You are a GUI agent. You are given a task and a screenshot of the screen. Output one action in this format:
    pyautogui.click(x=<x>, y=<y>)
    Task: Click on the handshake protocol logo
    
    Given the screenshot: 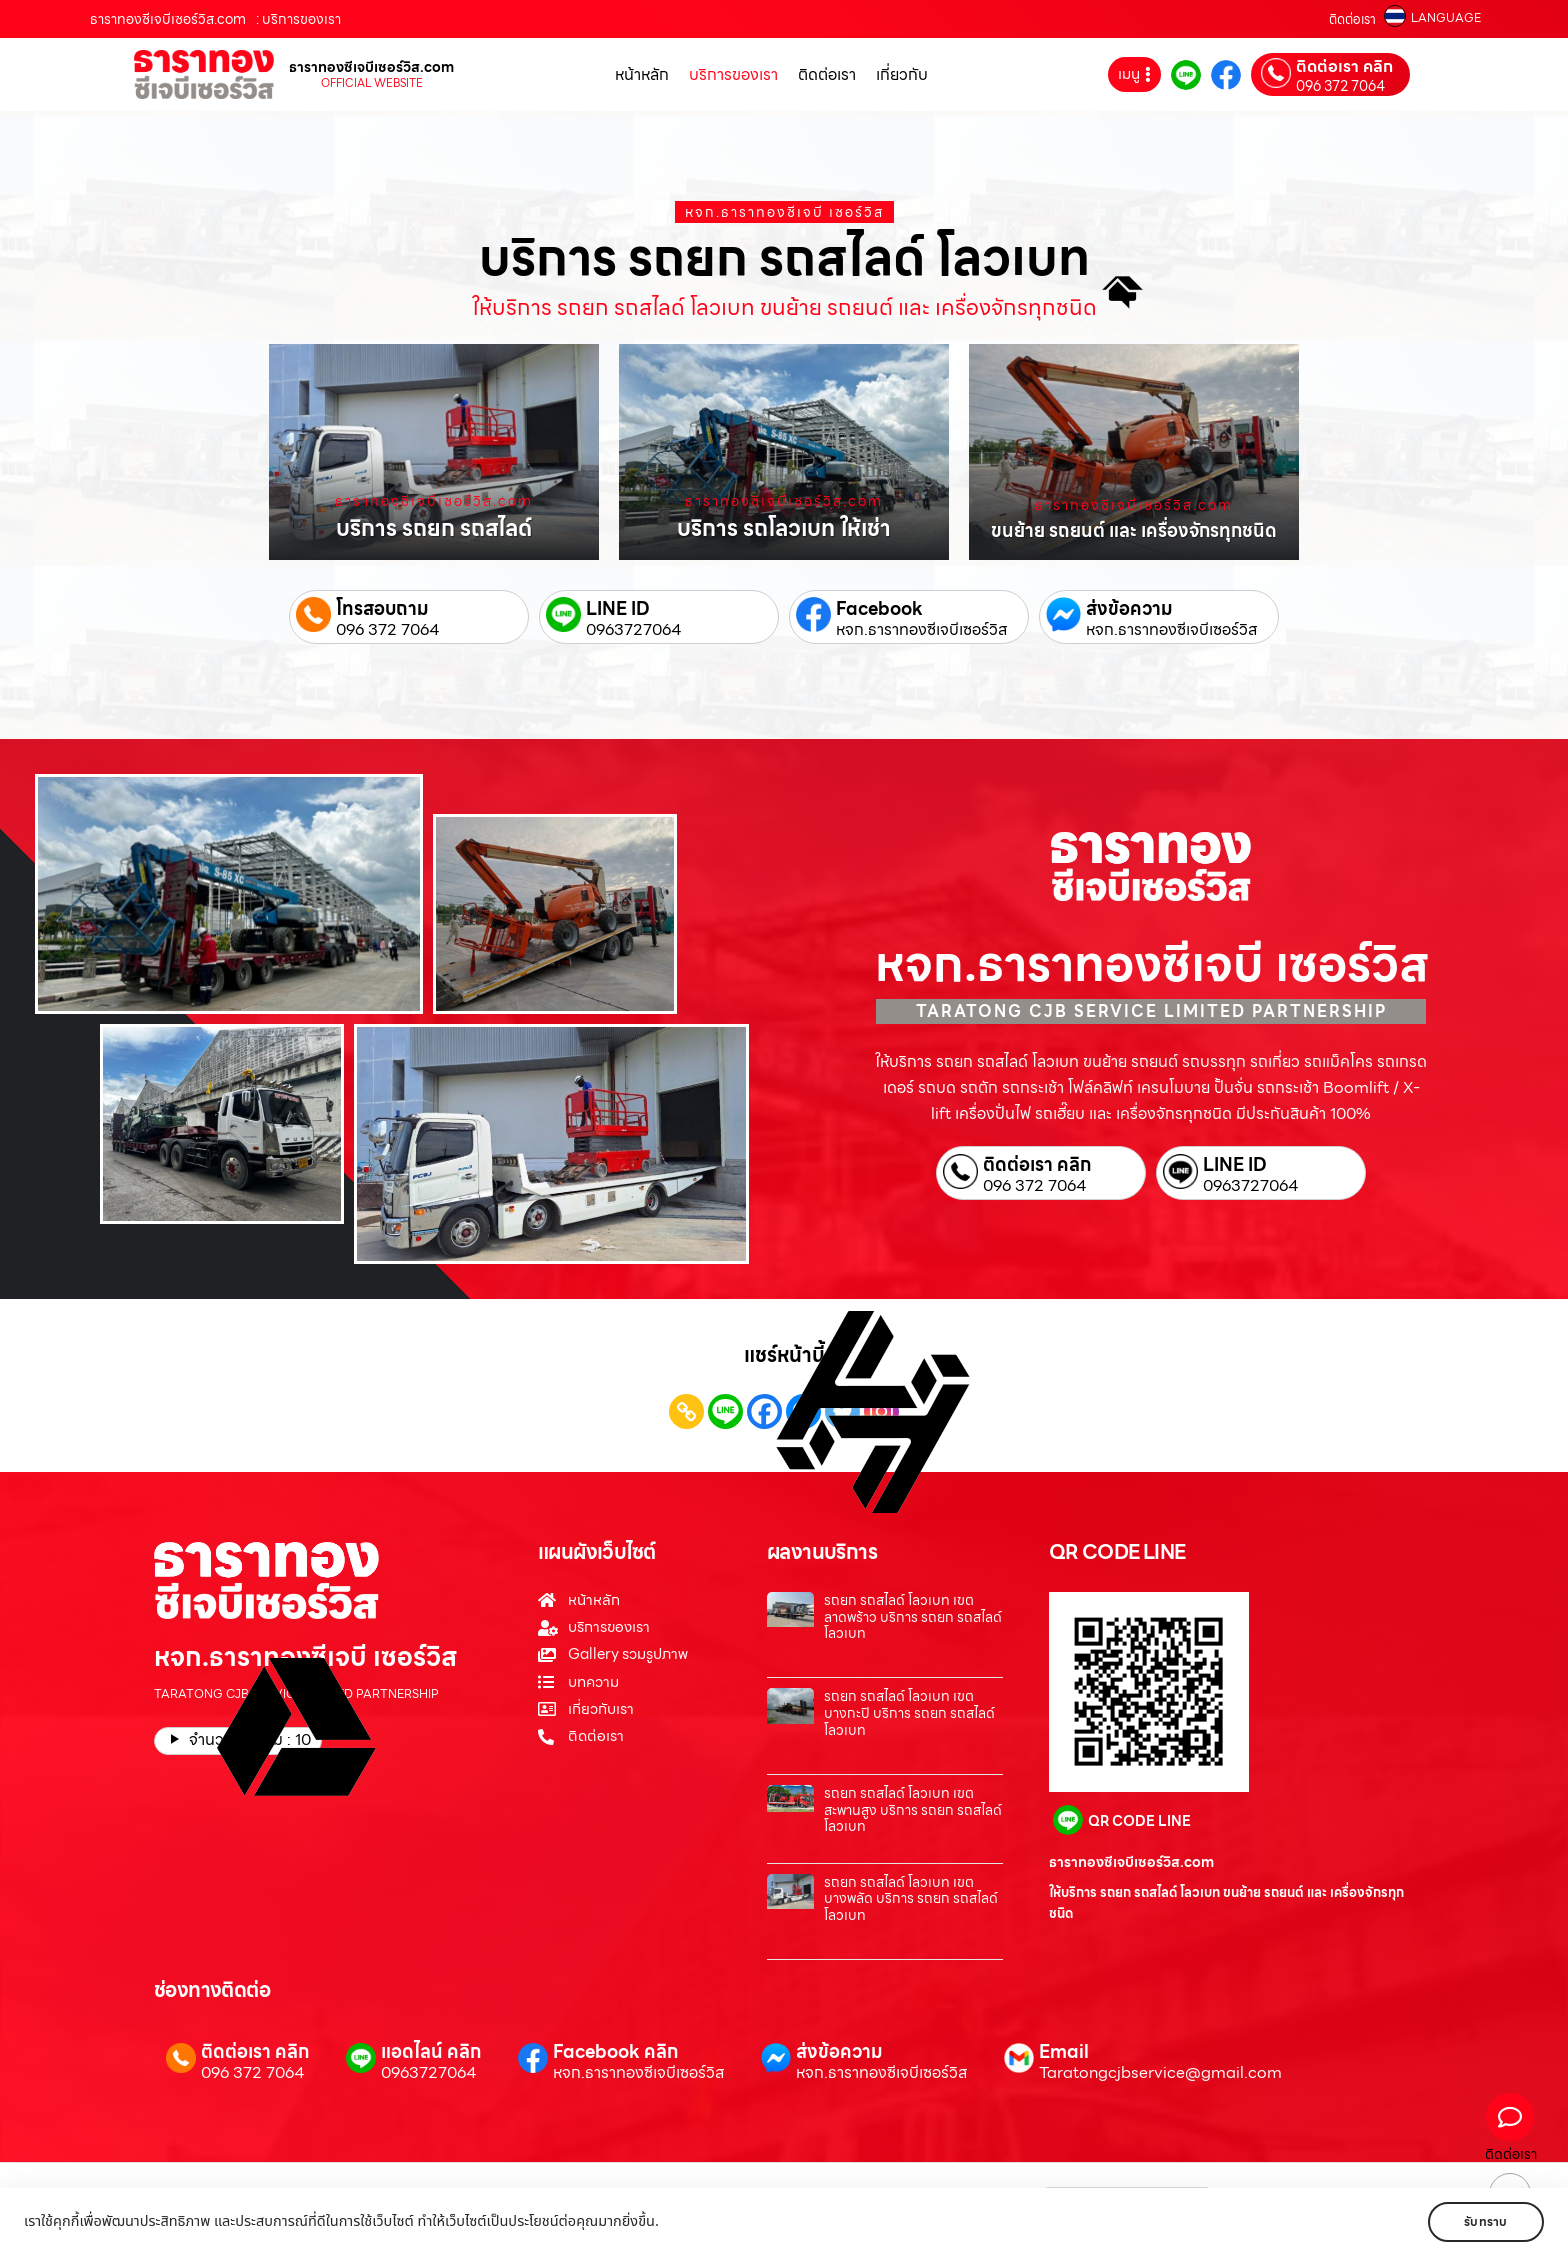 What is the action you would take?
    pyautogui.click(x=873, y=1412)
    